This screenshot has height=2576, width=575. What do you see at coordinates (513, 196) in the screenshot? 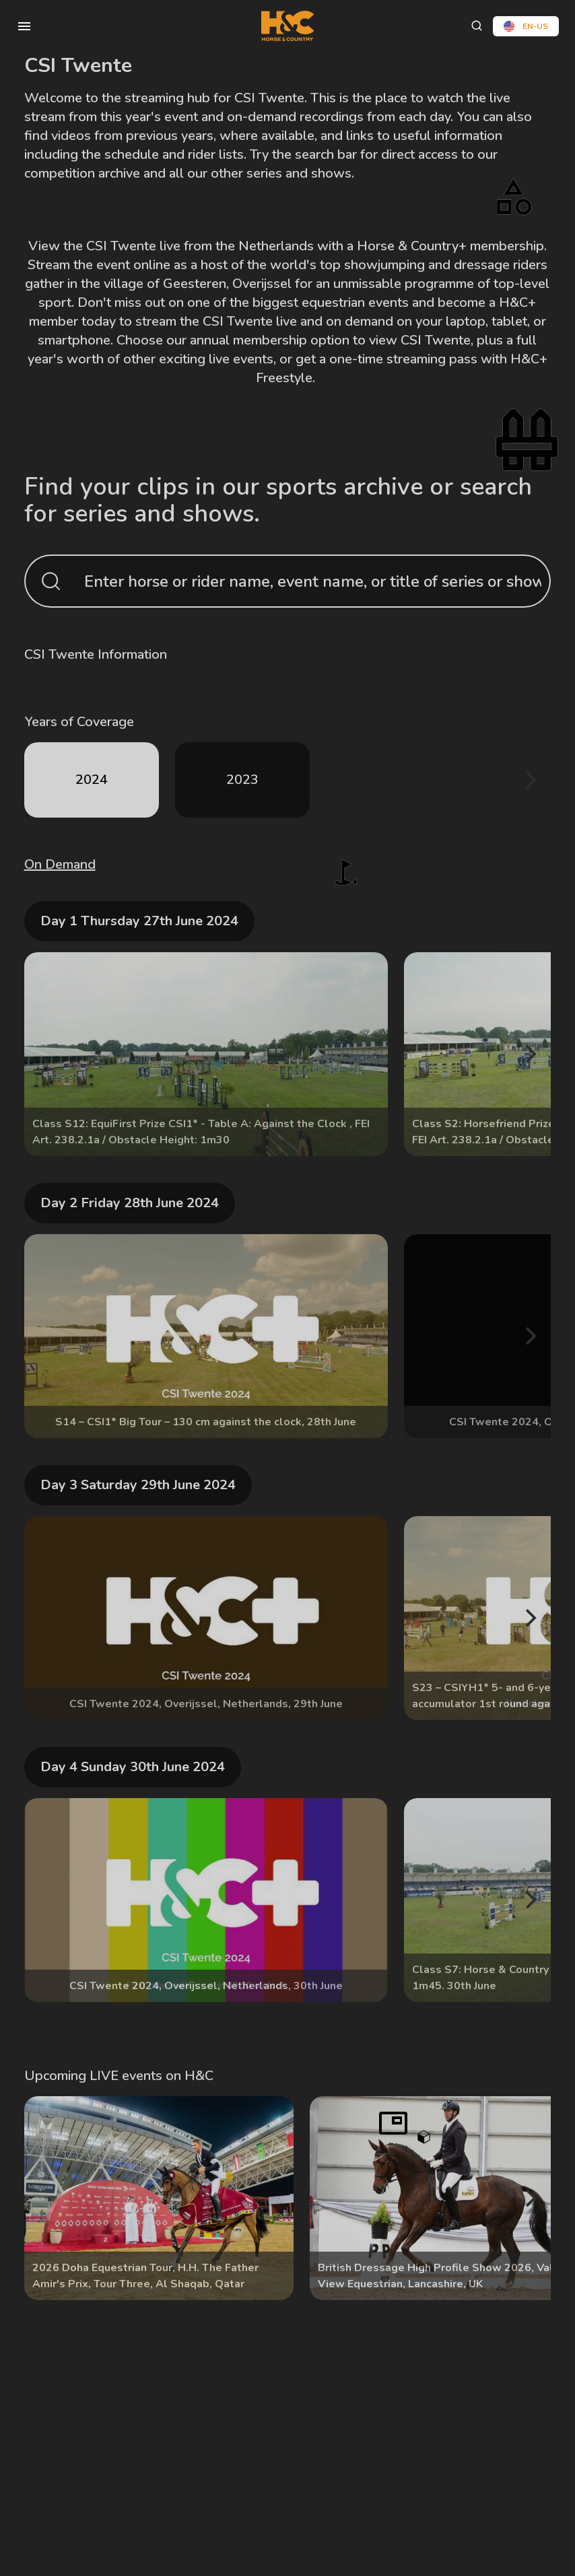
I see `browse or filter by category` at bounding box center [513, 196].